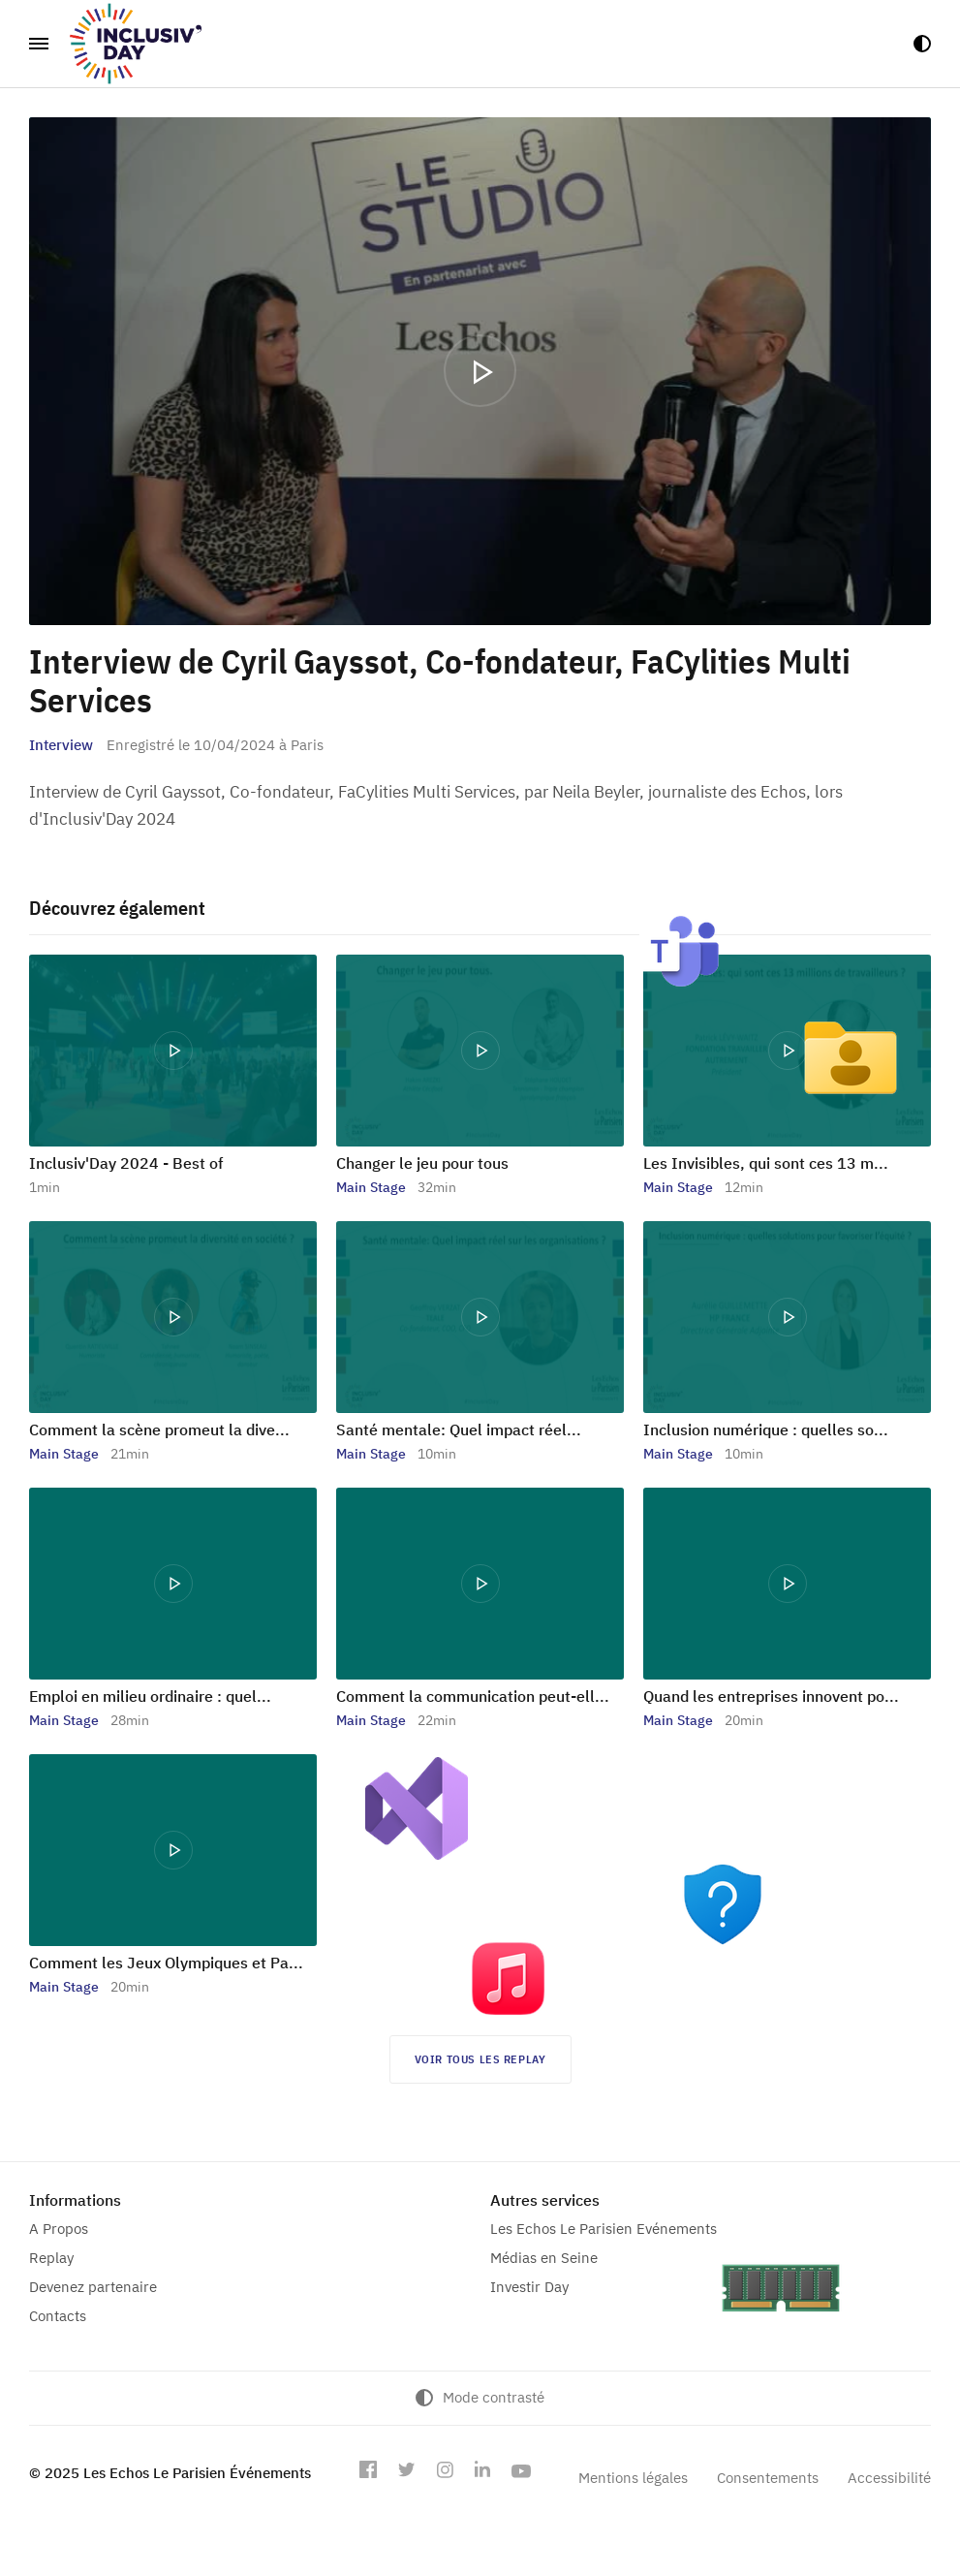  What do you see at coordinates (679, 951) in the screenshot?
I see `open microsoft teams` at bounding box center [679, 951].